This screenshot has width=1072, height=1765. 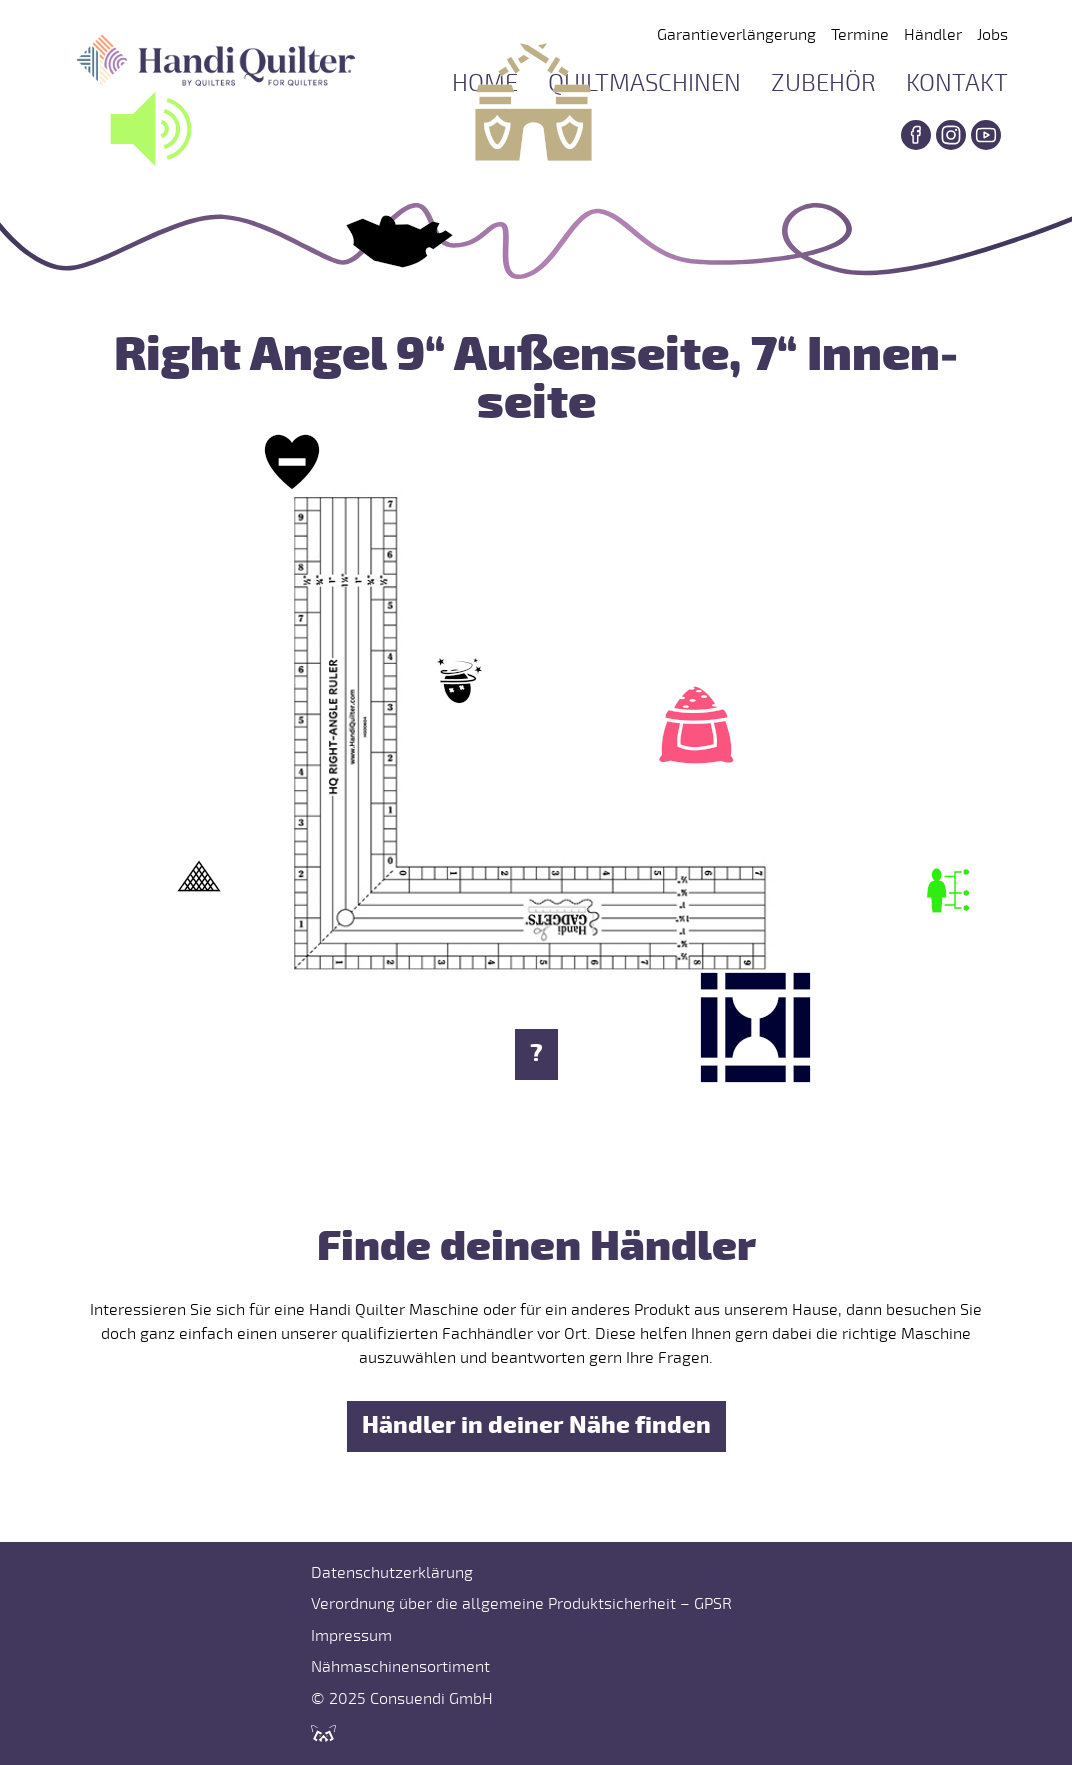 I want to click on remove from favorites, so click(x=292, y=462).